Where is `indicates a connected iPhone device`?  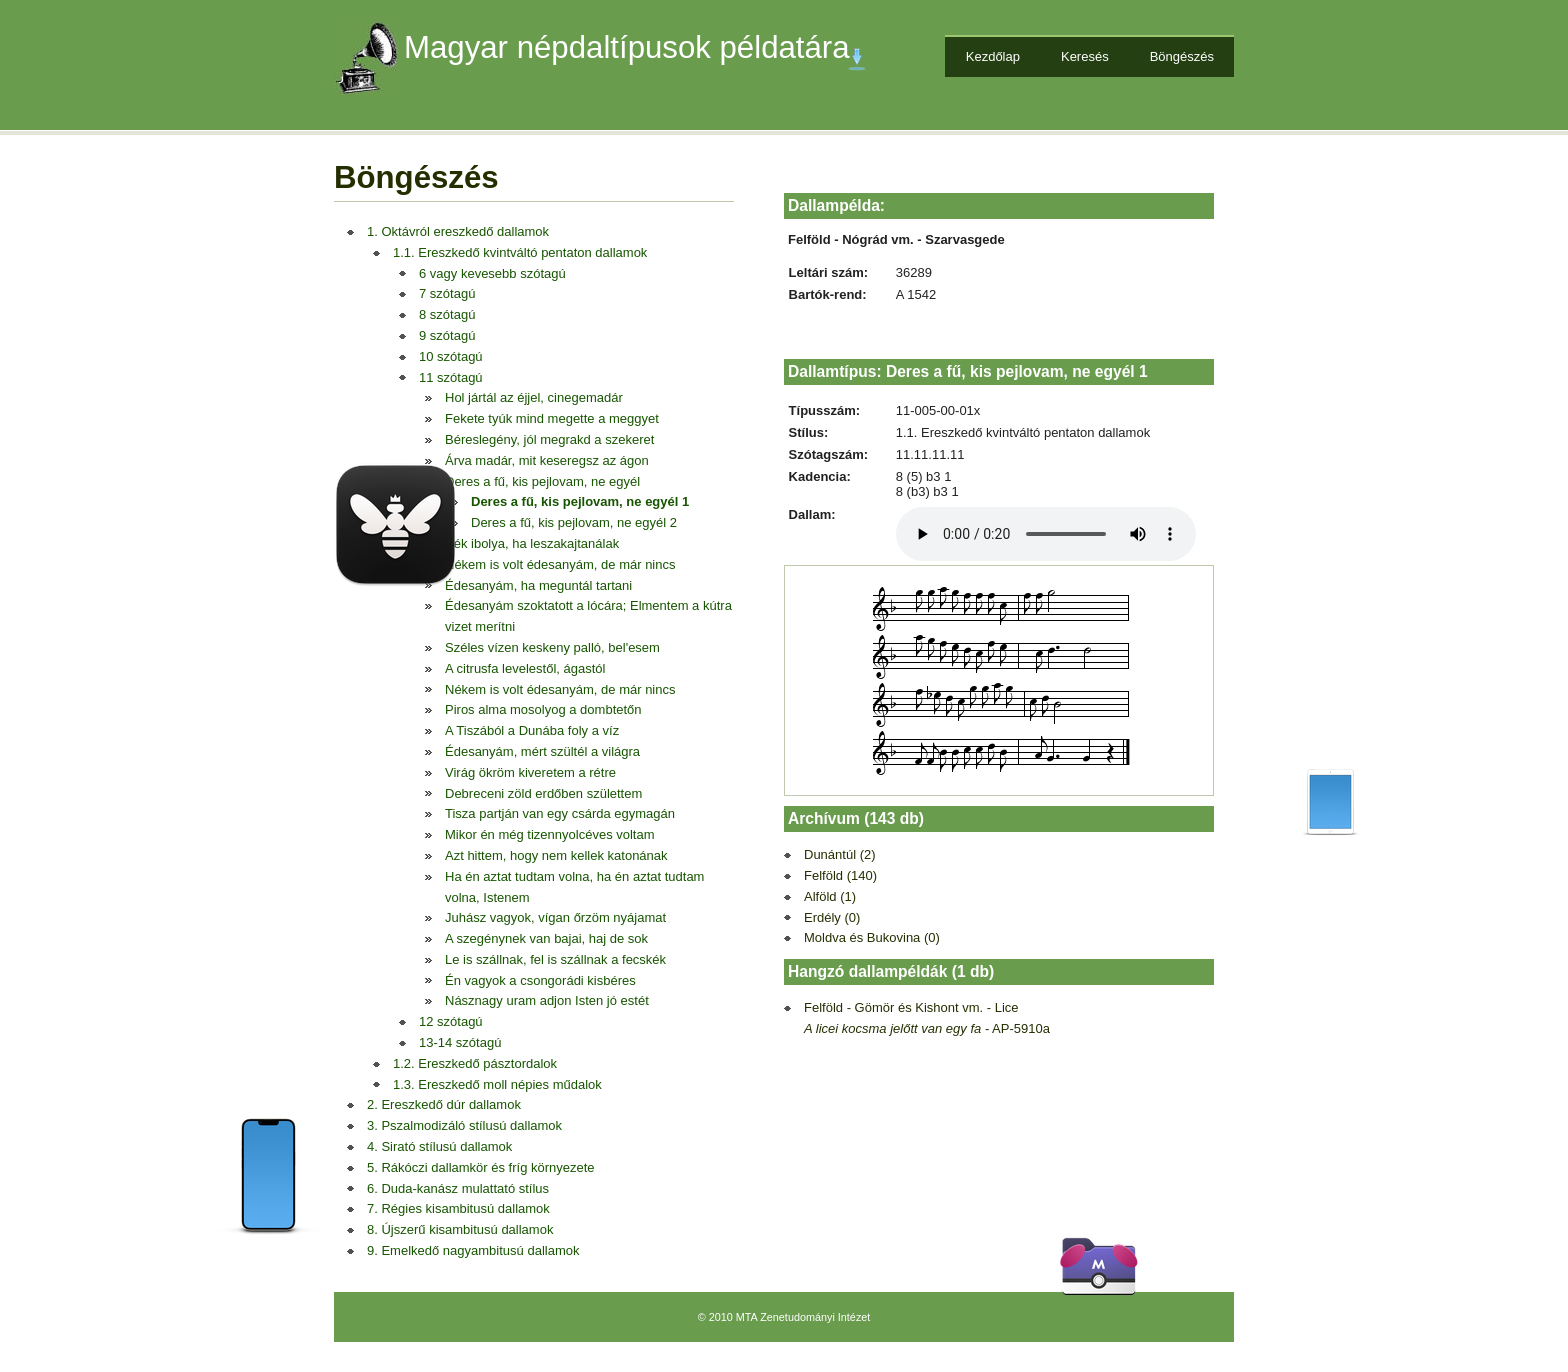 indicates a connected iPhone device is located at coordinates (268, 1176).